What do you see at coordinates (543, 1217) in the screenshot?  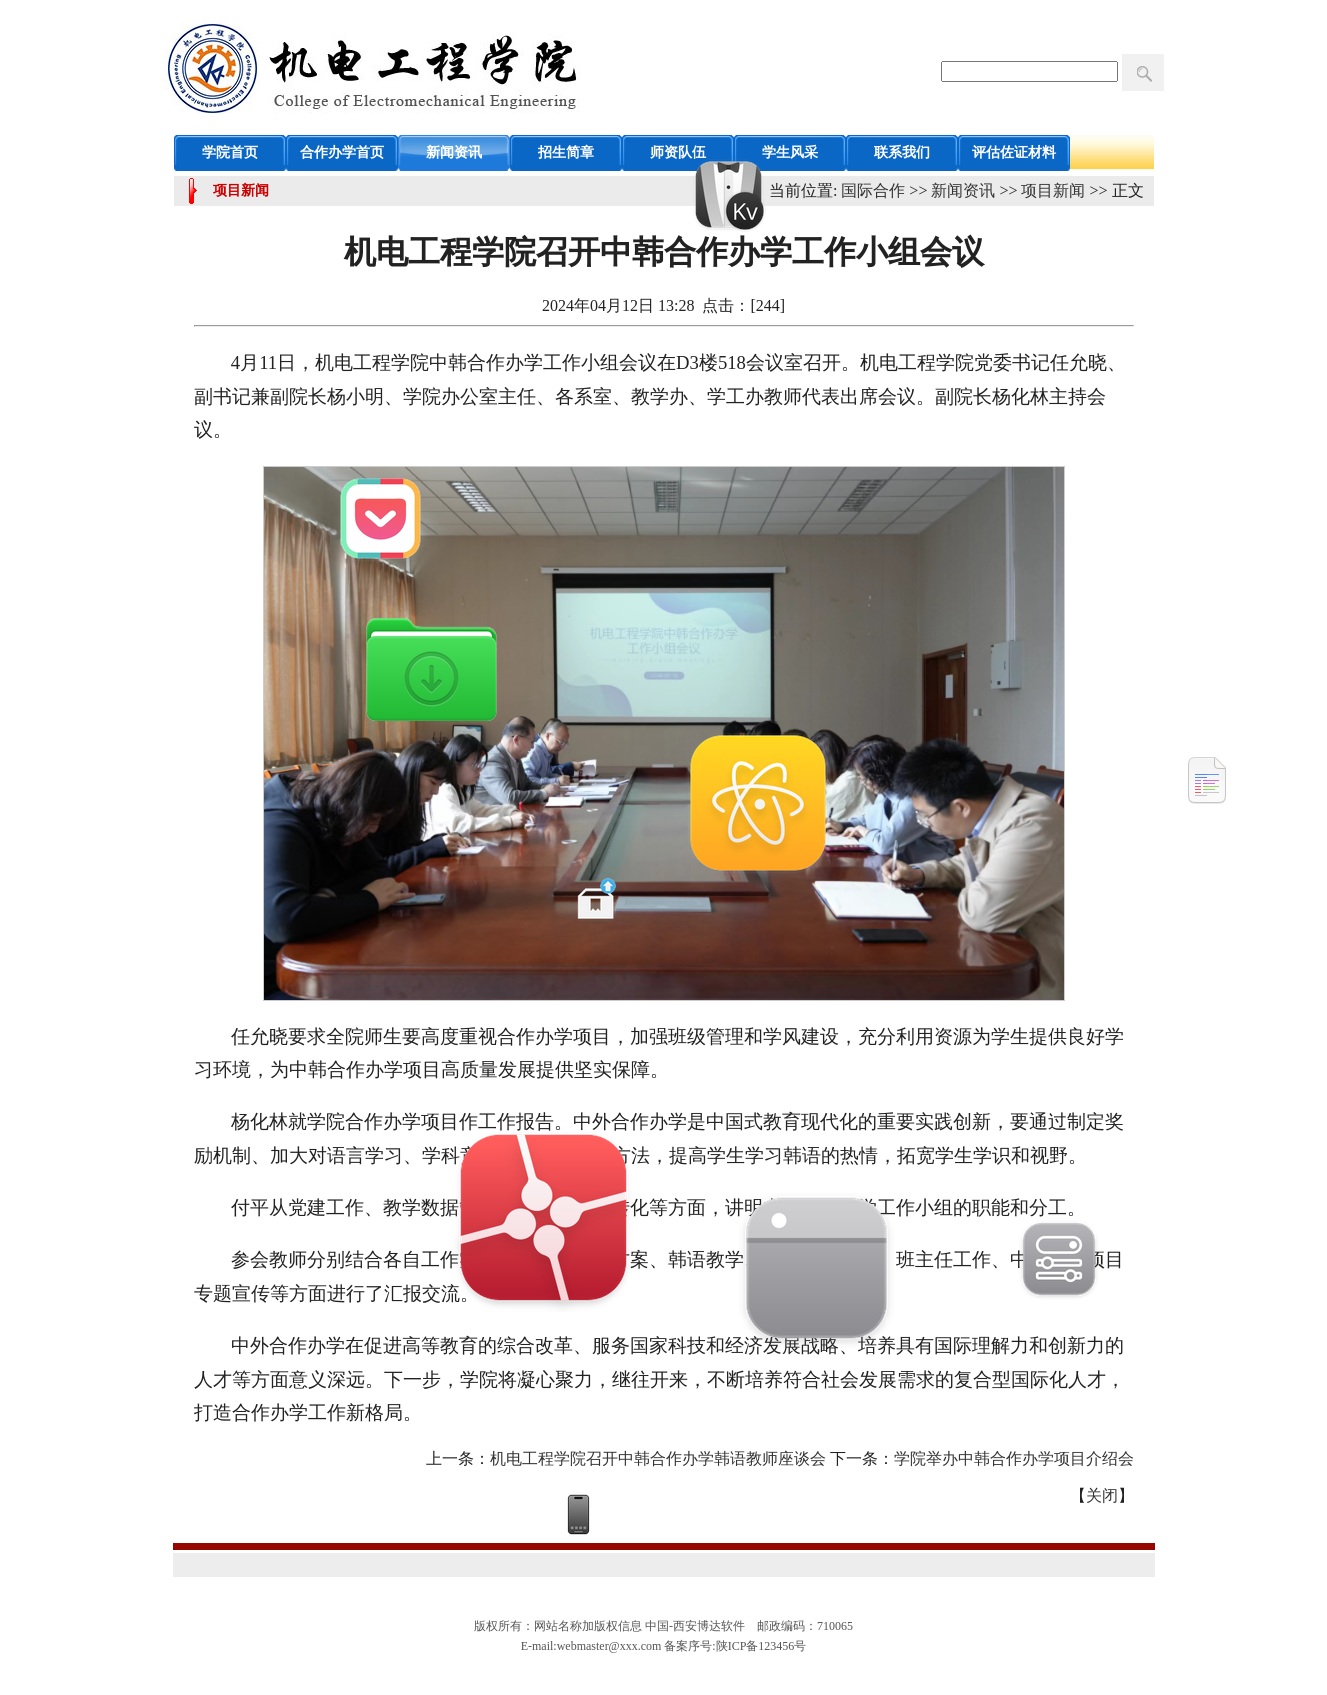 I see `open rygel media server application` at bounding box center [543, 1217].